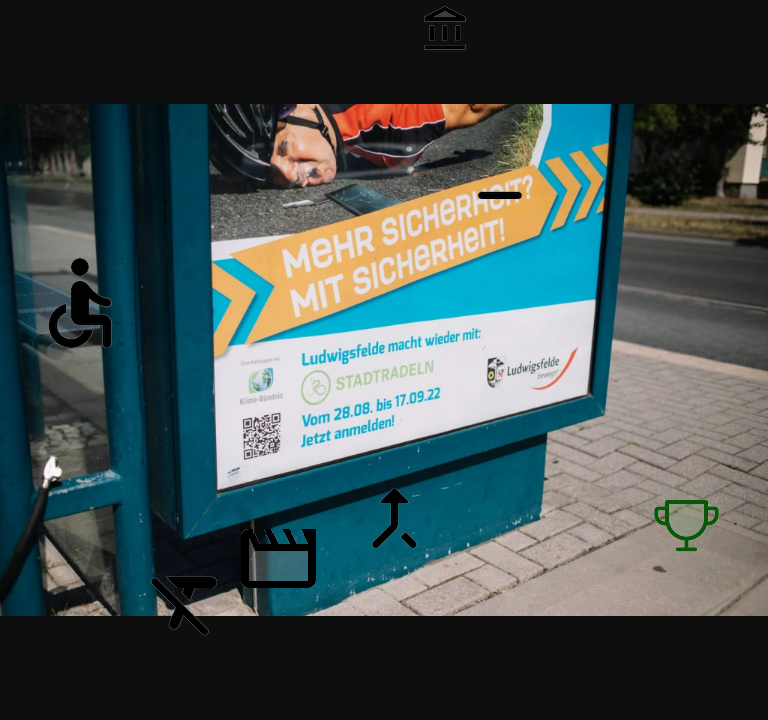 The image size is (768, 720). What do you see at coordinates (500, 166) in the screenshot?
I see `minimize the current window` at bounding box center [500, 166].